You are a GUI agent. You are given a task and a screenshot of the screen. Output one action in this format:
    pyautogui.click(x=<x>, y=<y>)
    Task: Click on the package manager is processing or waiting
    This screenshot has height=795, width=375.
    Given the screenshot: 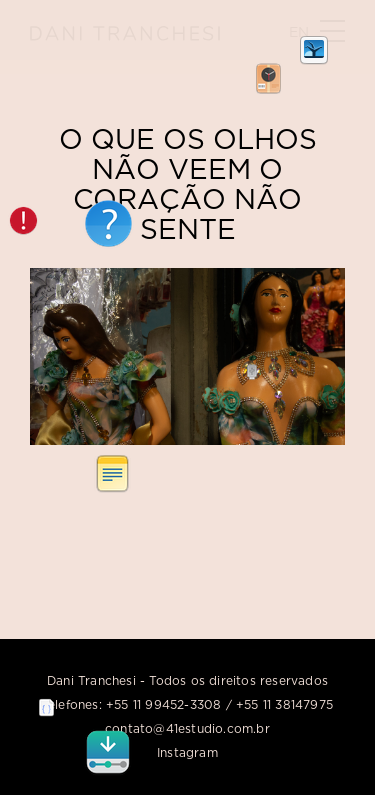 What is the action you would take?
    pyautogui.click(x=268, y=78)
    